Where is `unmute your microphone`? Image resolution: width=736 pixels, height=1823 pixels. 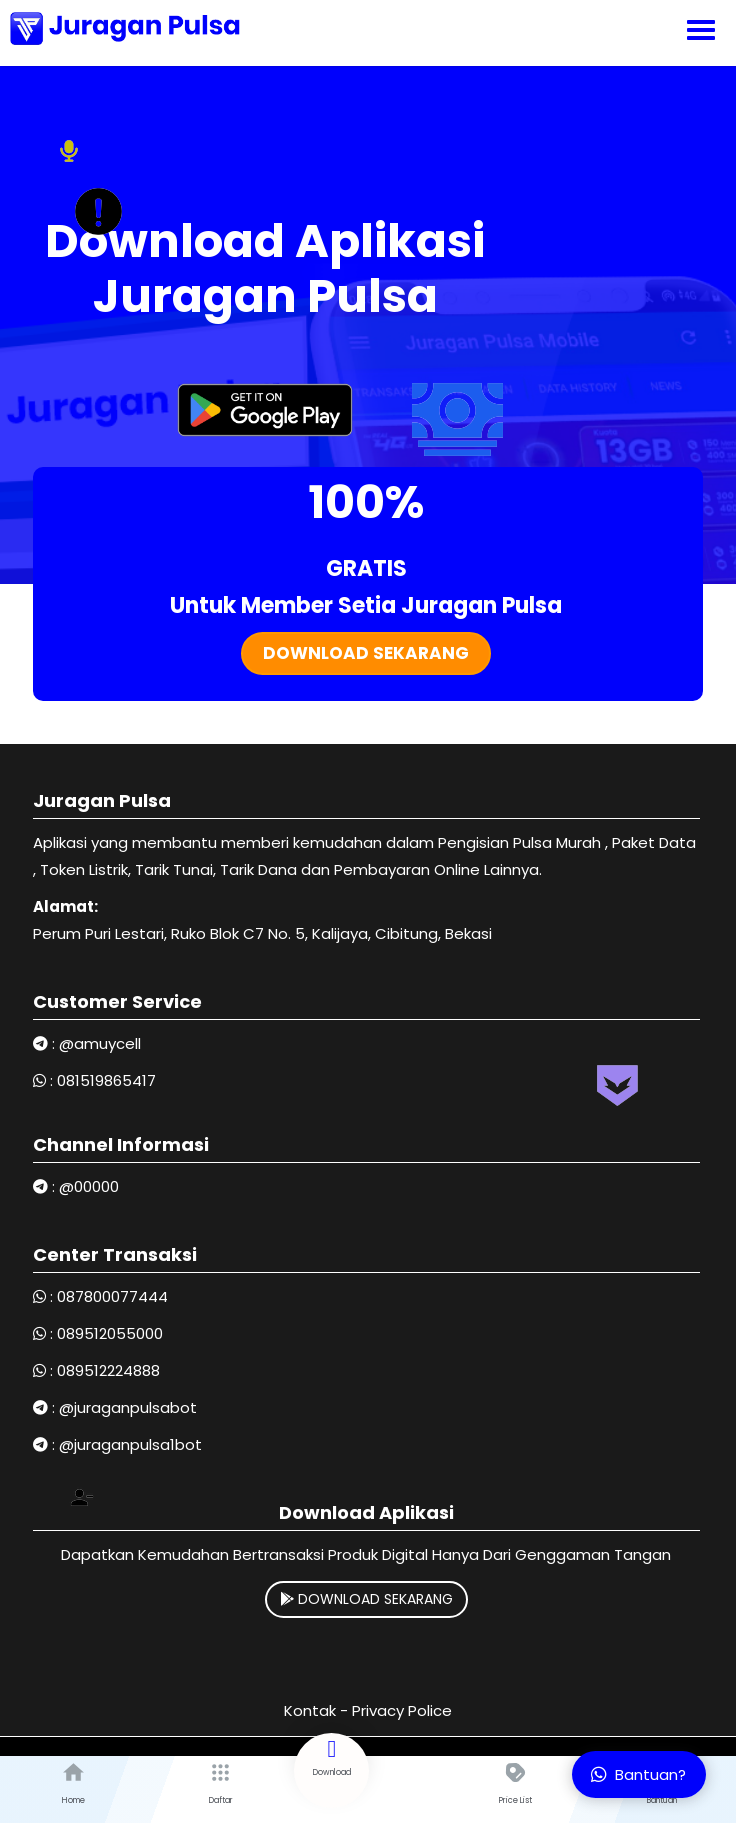
unmute your microphone is located at coordinates (69, 151).